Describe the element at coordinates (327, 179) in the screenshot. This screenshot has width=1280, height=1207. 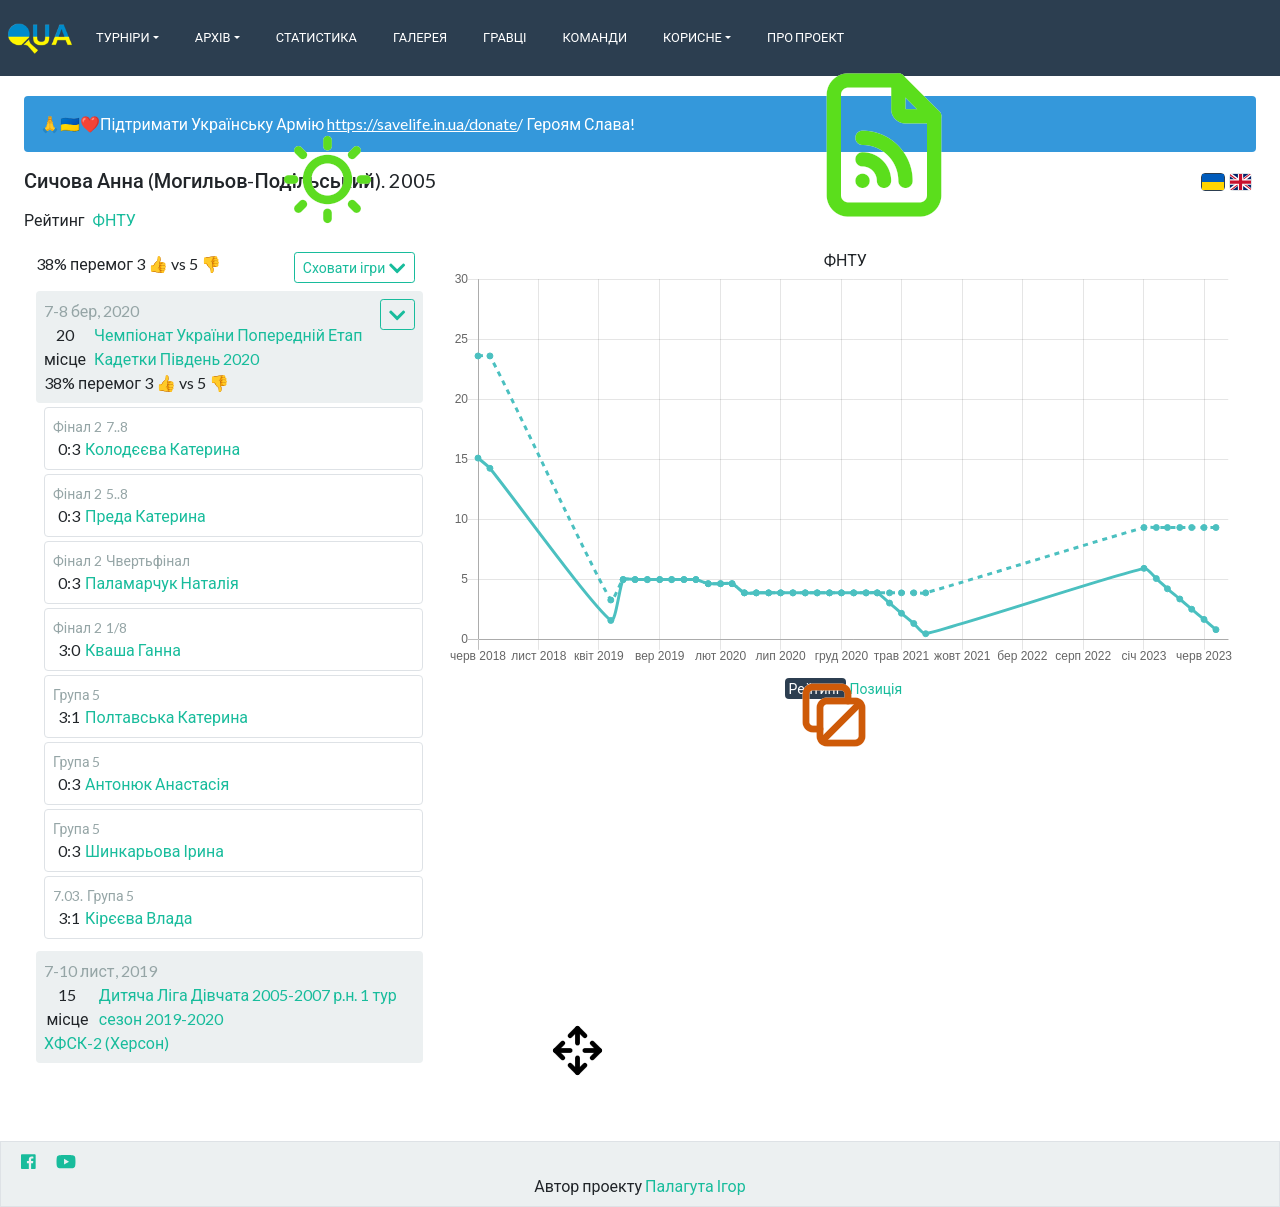
I see `toggle light mode or theme` at that location.